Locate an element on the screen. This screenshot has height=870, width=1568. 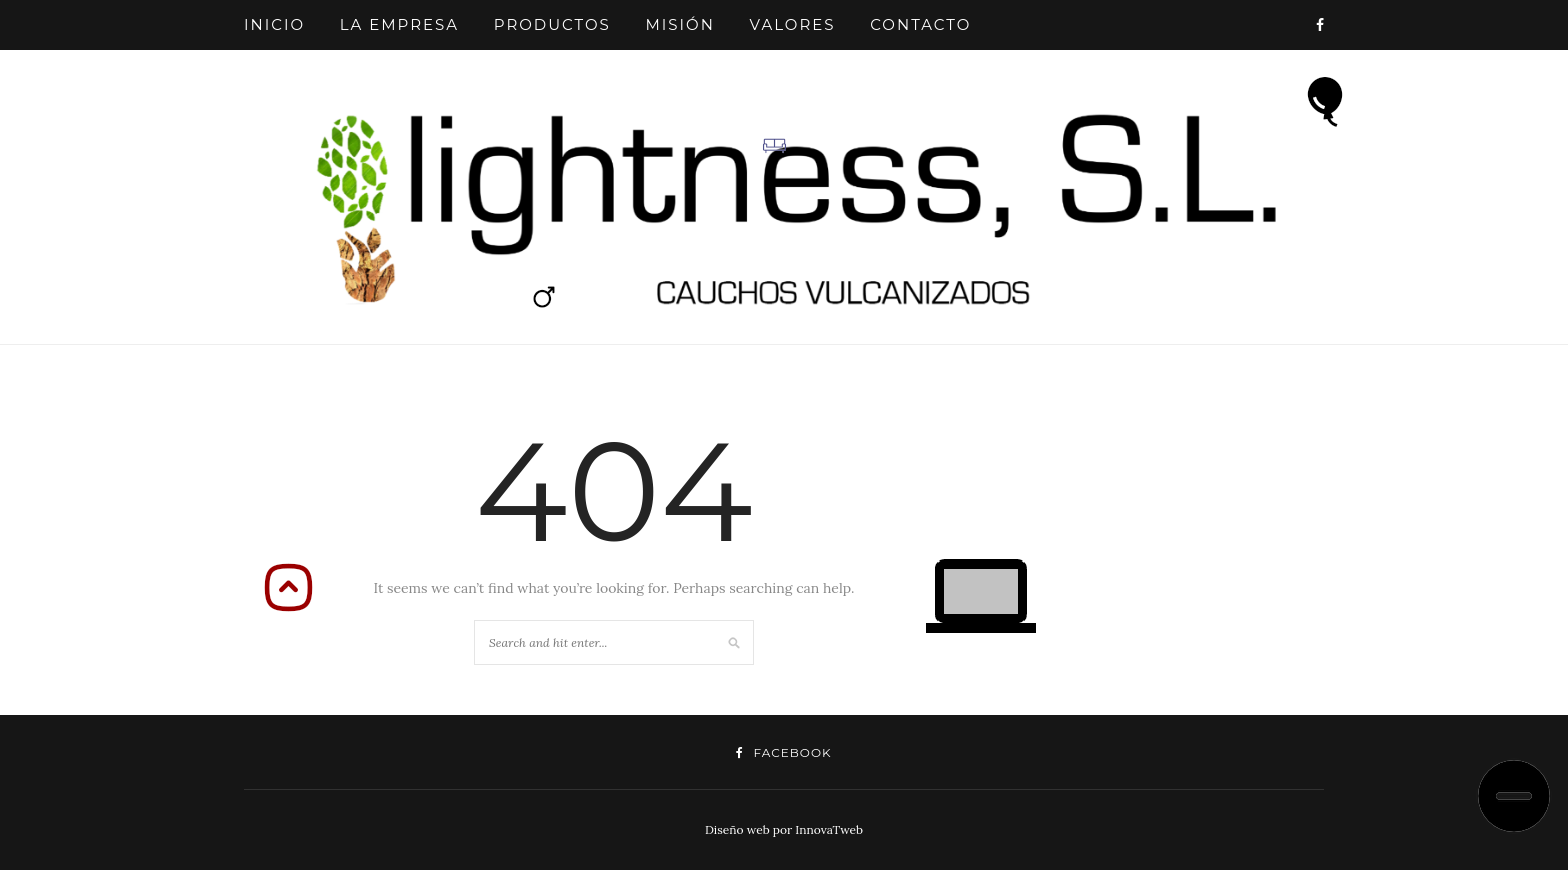
select male gender option is located at coordinates (544, 297).